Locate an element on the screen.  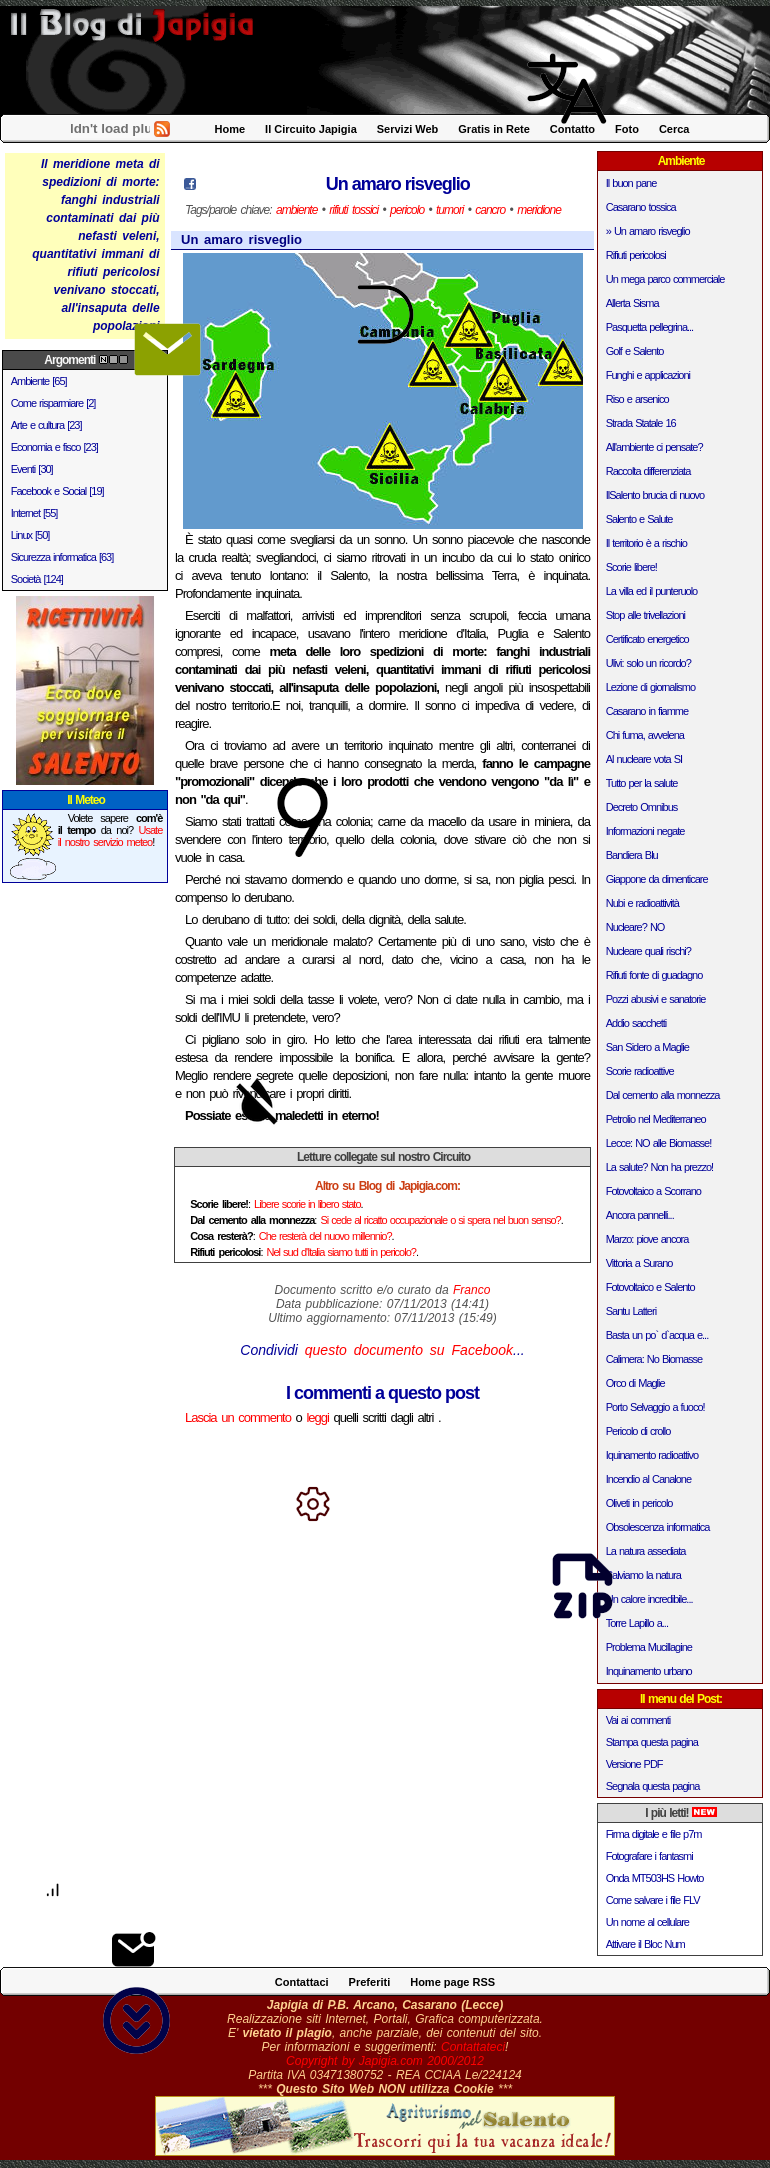
translate text to another language is located at coordinates (564, 90).